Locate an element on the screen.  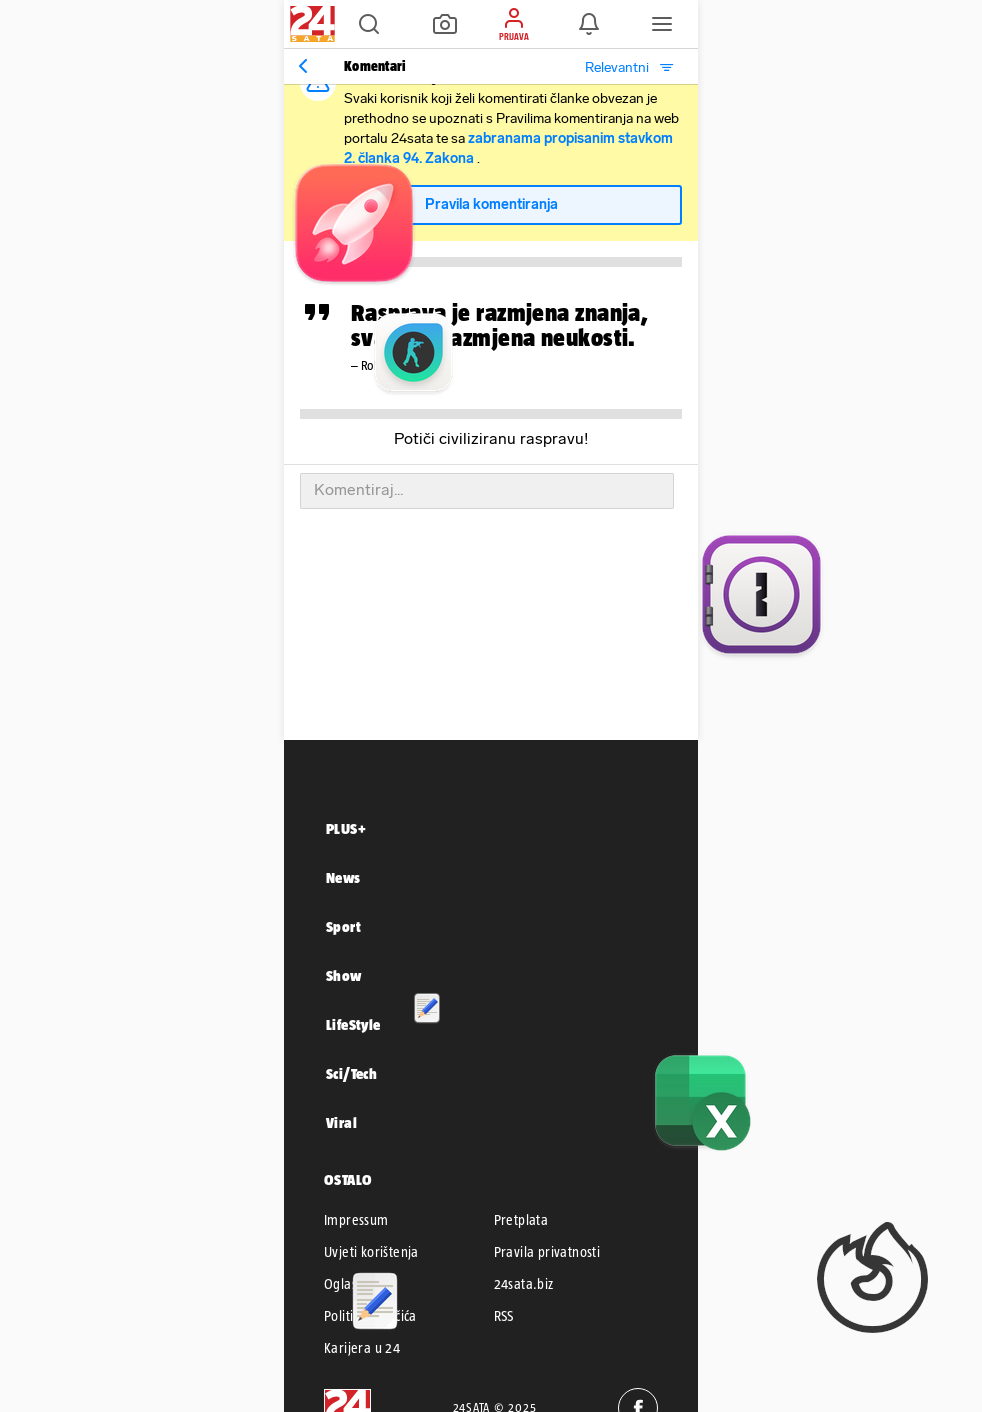
open Microsoft Excel is located at coordinates (700, 1100).